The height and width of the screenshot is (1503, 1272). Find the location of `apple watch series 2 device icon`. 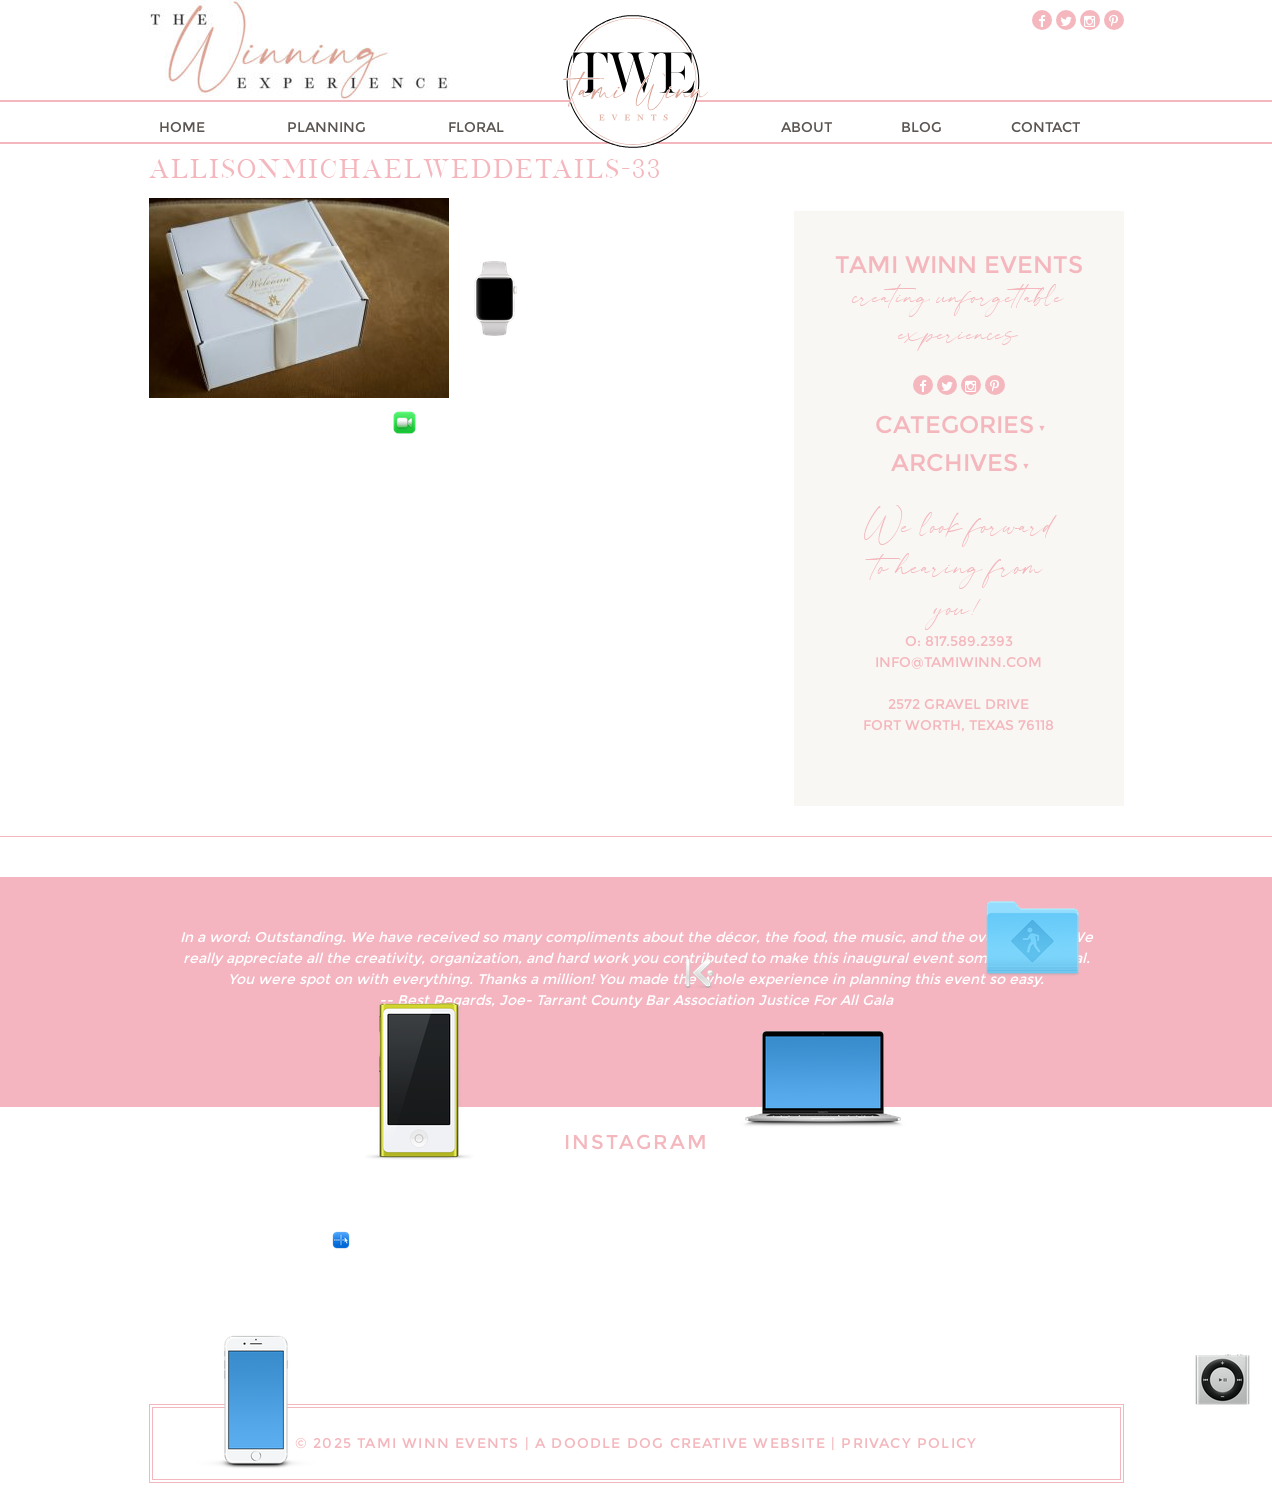

apple watch series 2 device icon is located at coordinates (494, 298).